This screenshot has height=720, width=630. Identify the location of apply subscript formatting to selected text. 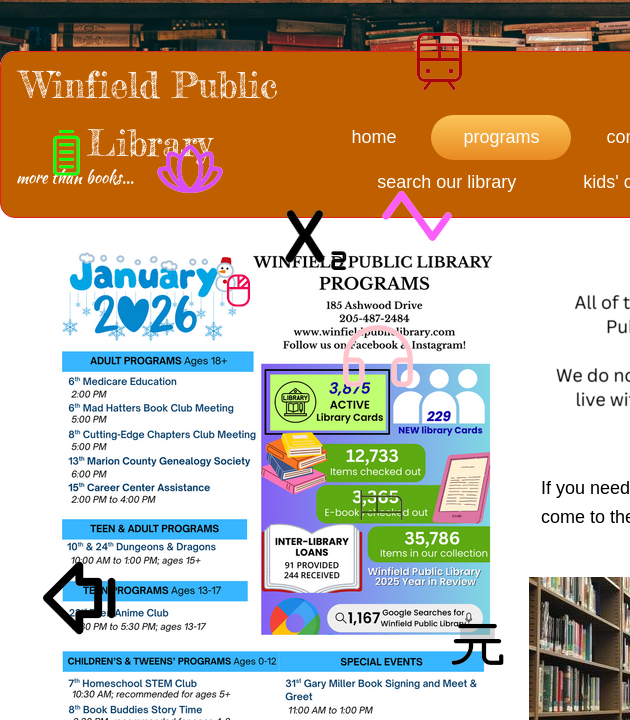
(305, 240).